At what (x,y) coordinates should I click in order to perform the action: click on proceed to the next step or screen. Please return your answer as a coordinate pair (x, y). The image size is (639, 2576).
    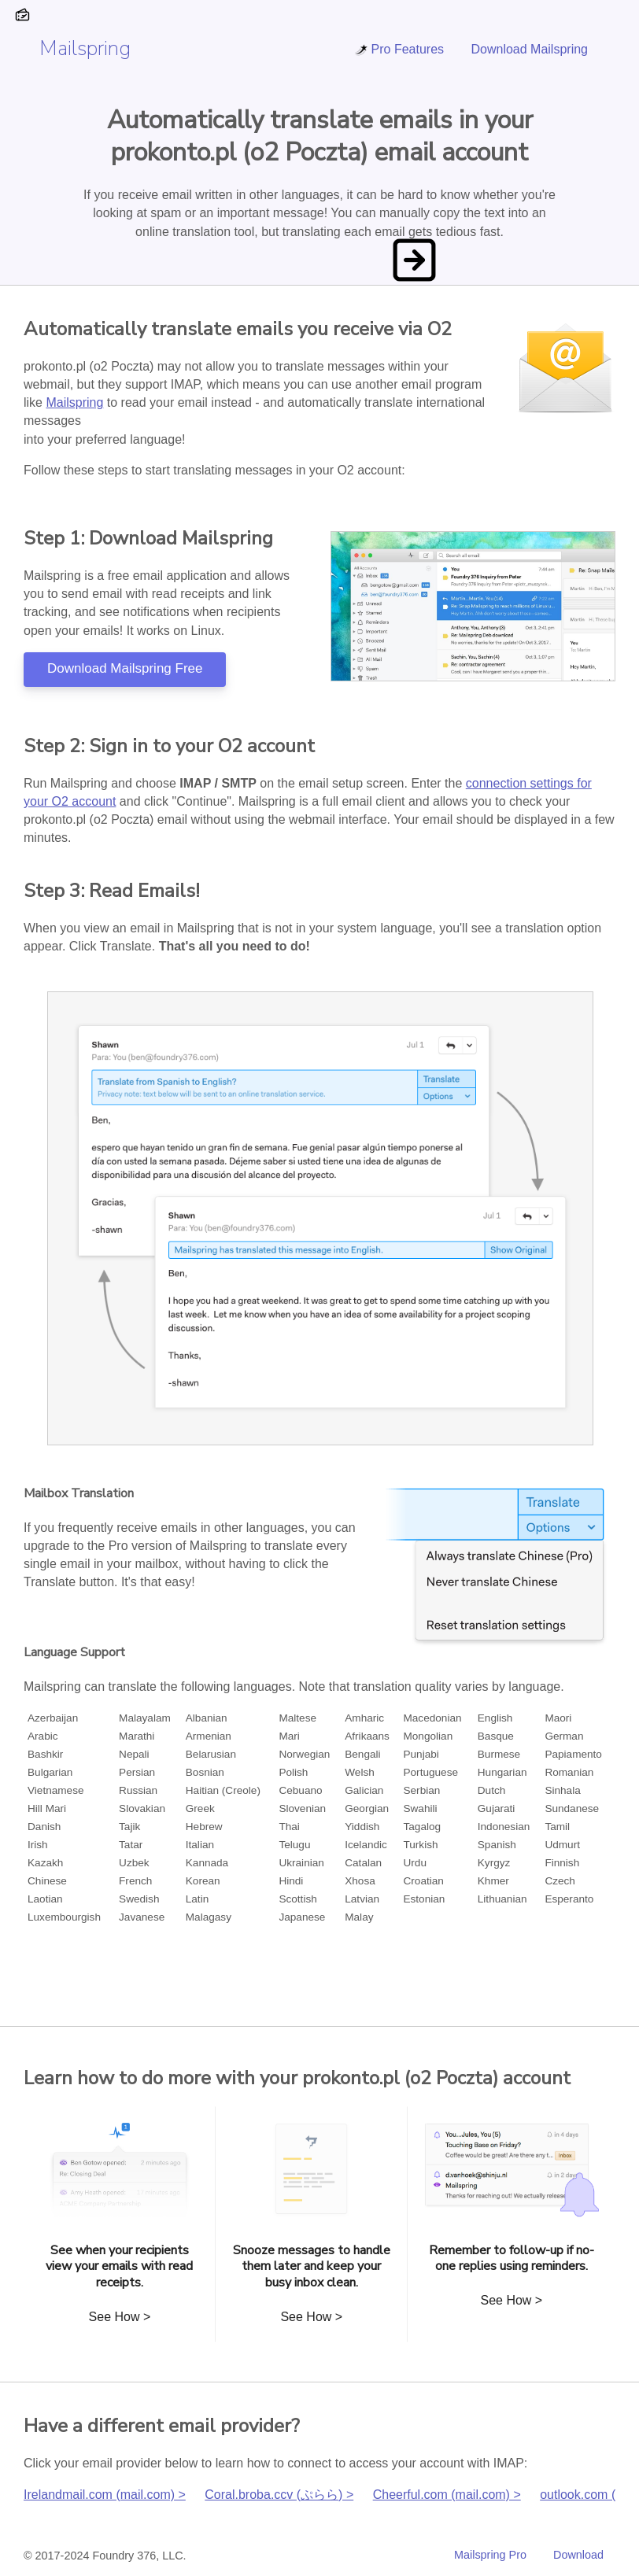
    Looking at the image, I should click on (414, 260).